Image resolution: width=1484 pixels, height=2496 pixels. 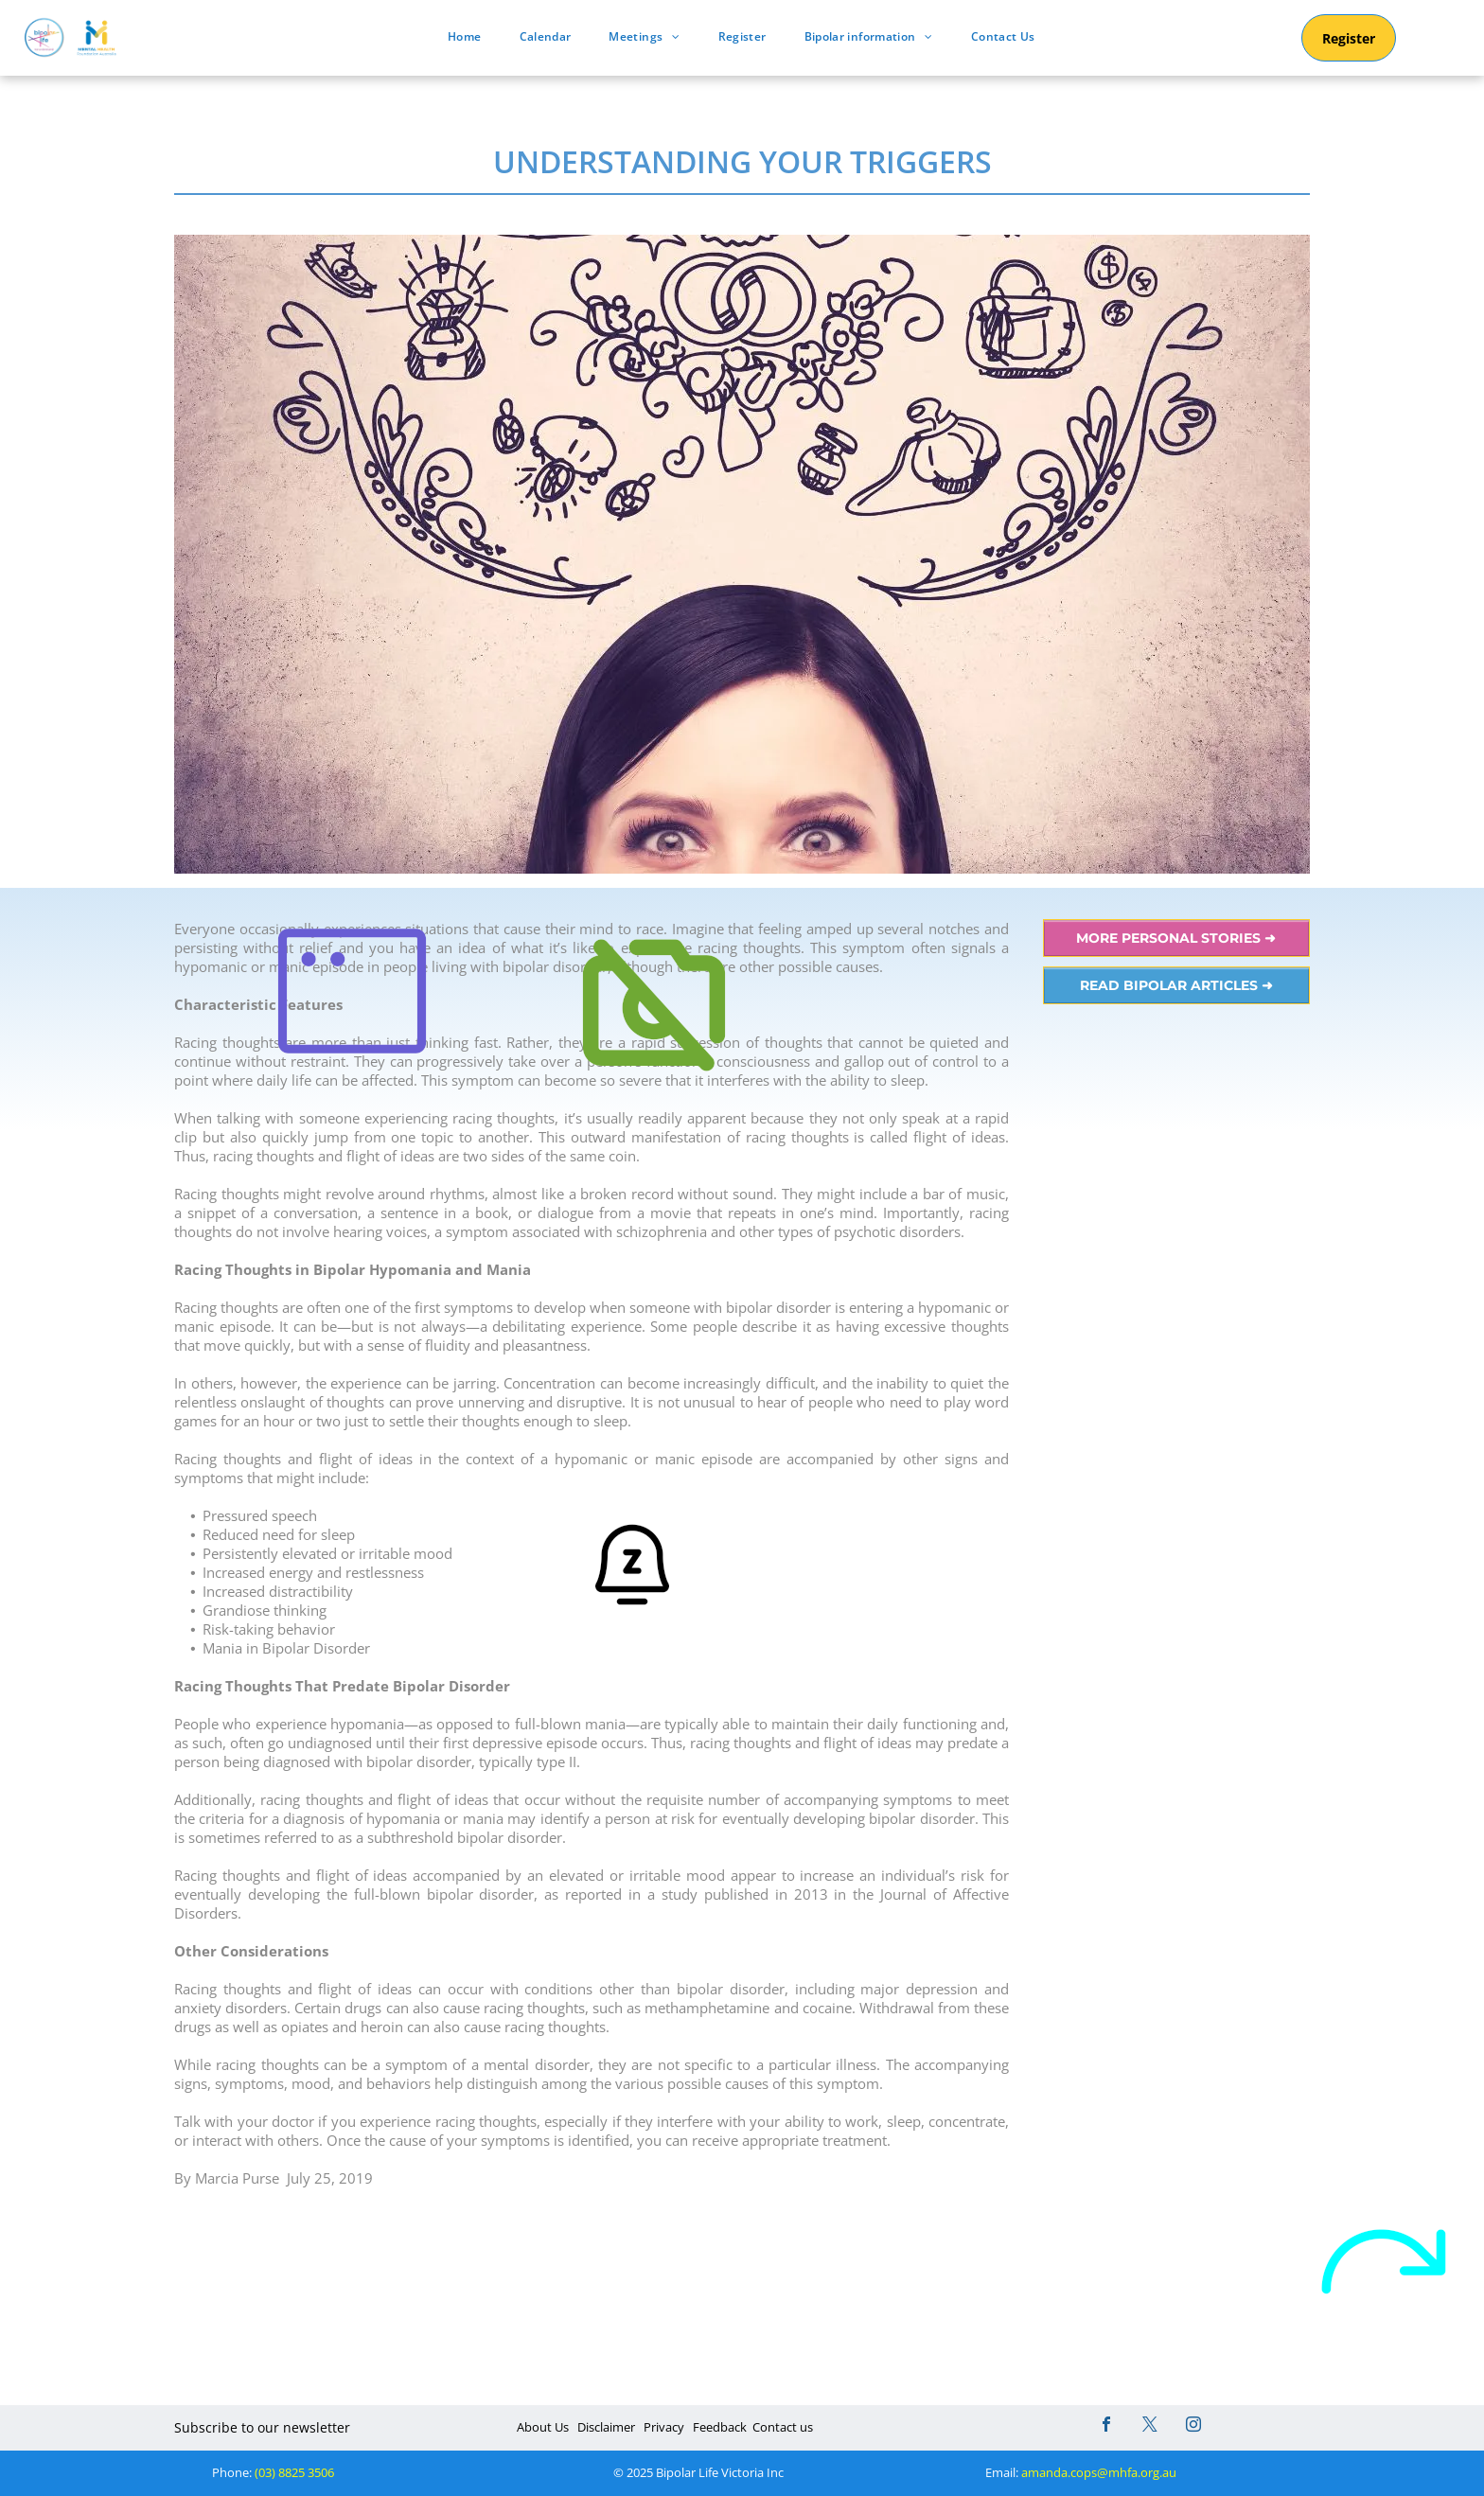 I want to click on redo last action, so click(x=1381, y=2257).